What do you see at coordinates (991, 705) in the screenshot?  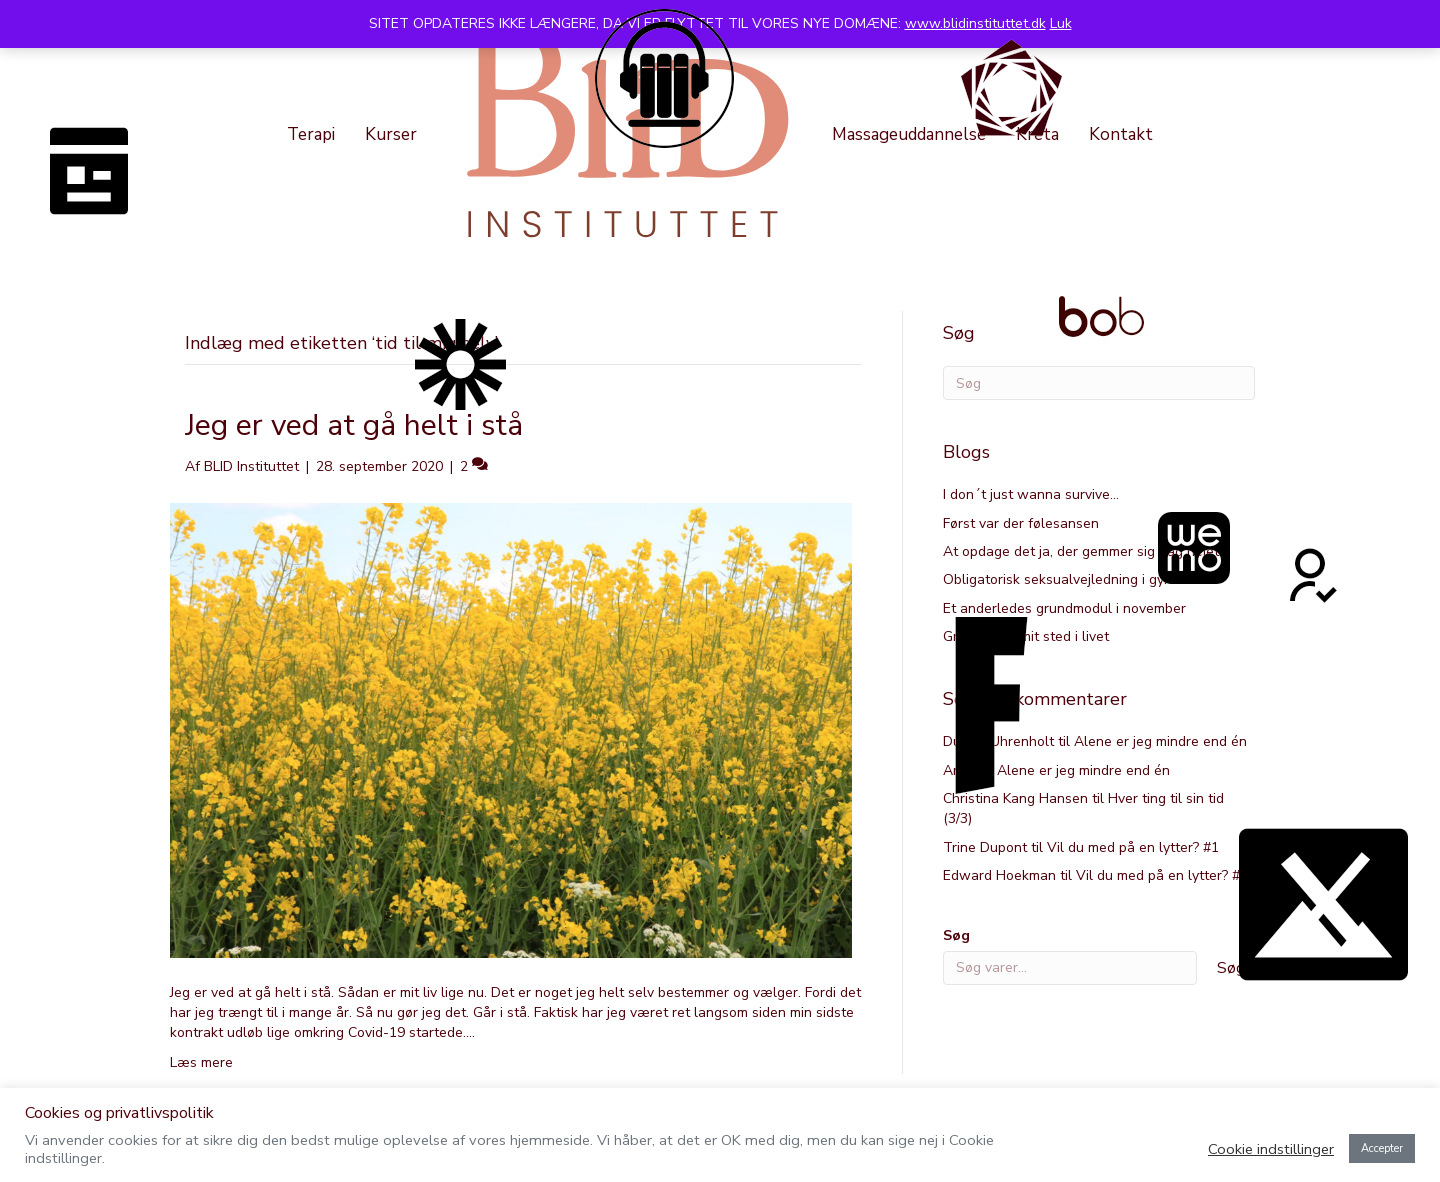 I see `launch fortnite game` at bounding box center [991, 705].